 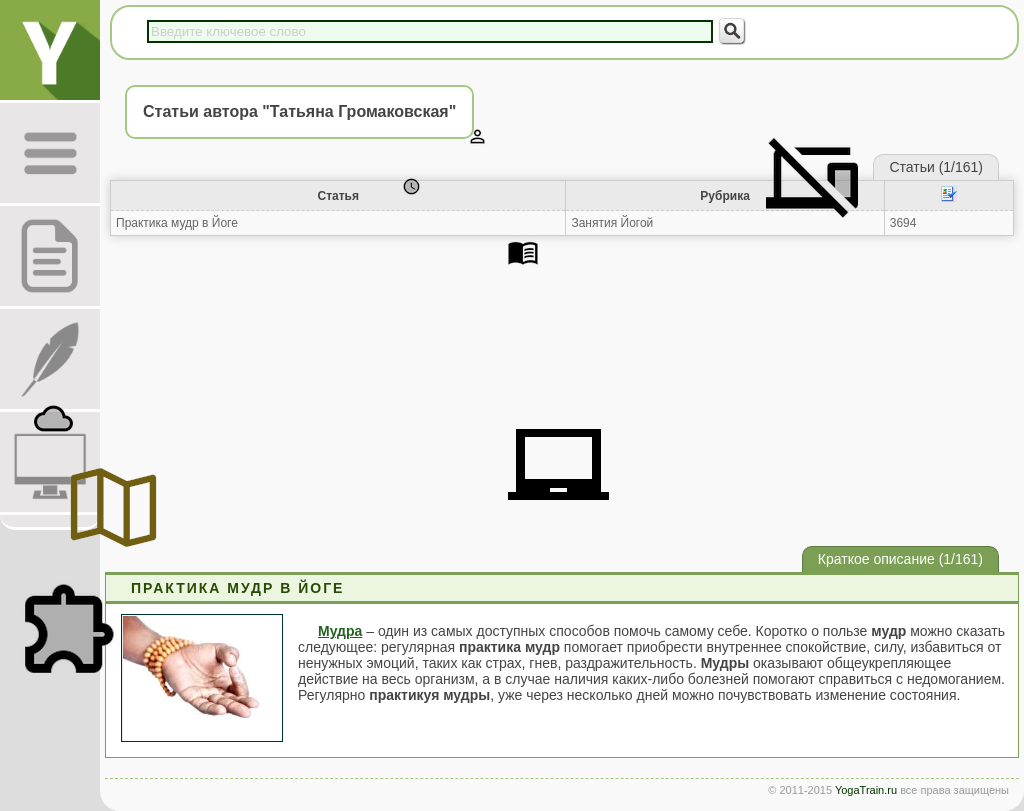 What do you see at coordinates (53, 418) in the screenshot?
I see `view current weather conditions` at bounding box center [53, 418].